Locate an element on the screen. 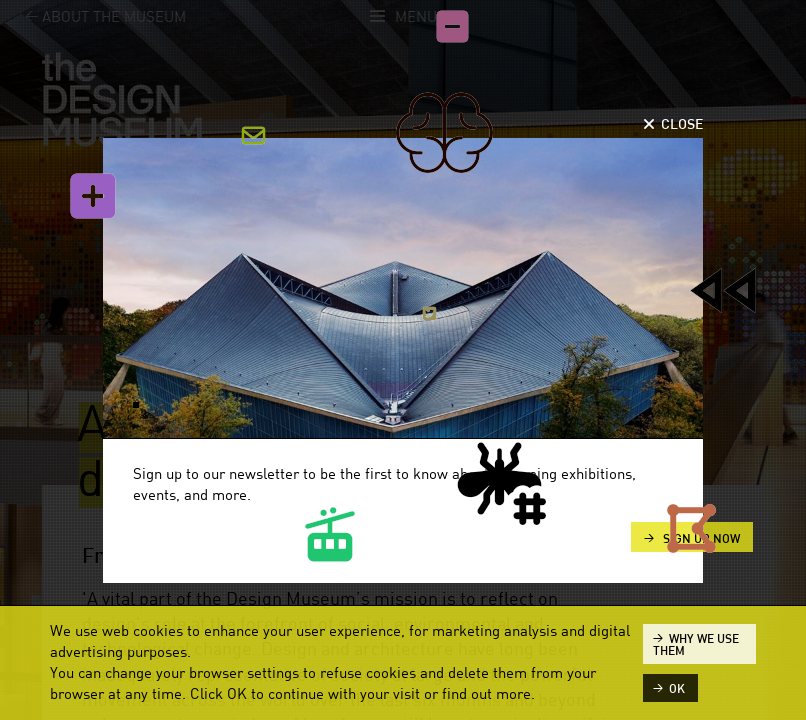 This screenshot has width=806, height=720. add a new item is located at coordinates (93, 196).